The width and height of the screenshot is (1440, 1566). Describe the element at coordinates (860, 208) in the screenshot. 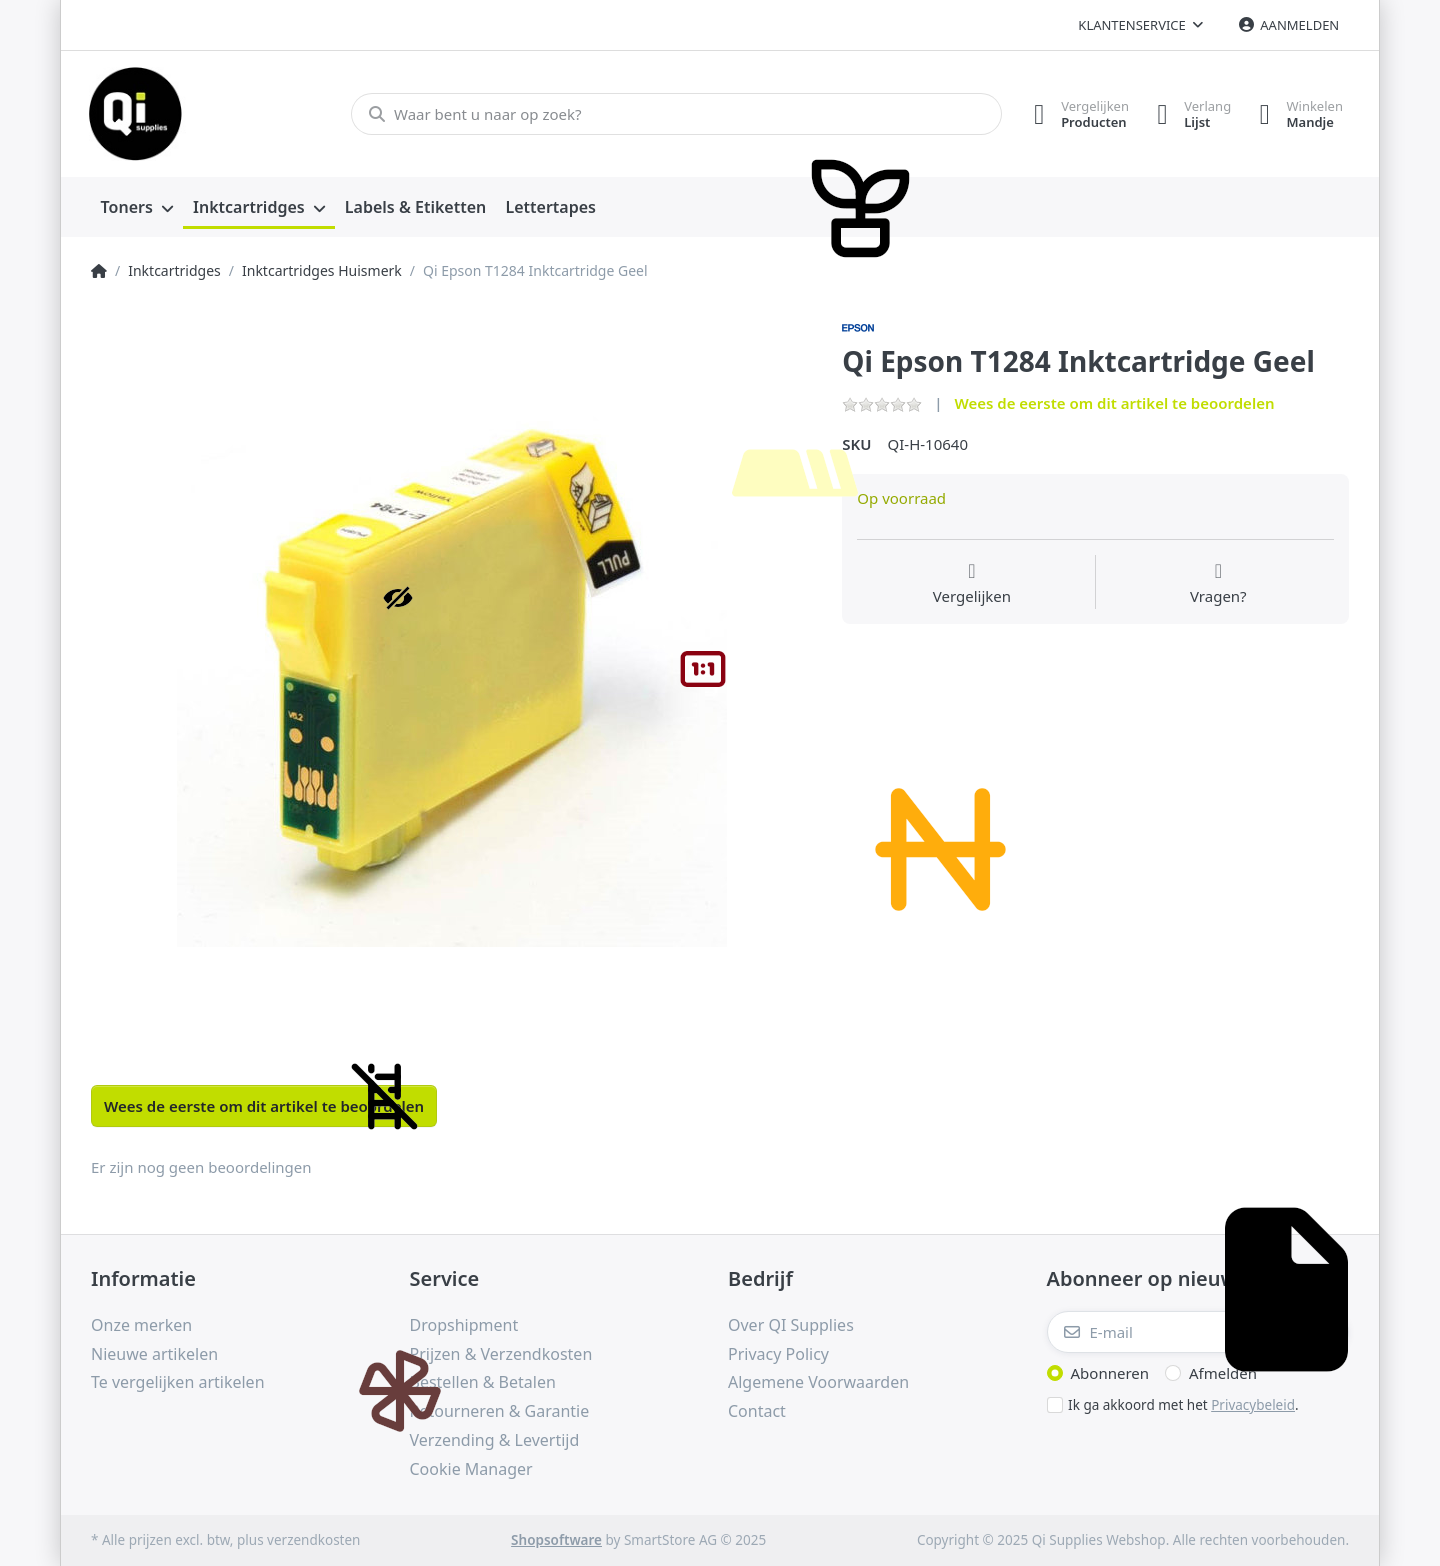

I see `view plant care or gardening features` at that location.